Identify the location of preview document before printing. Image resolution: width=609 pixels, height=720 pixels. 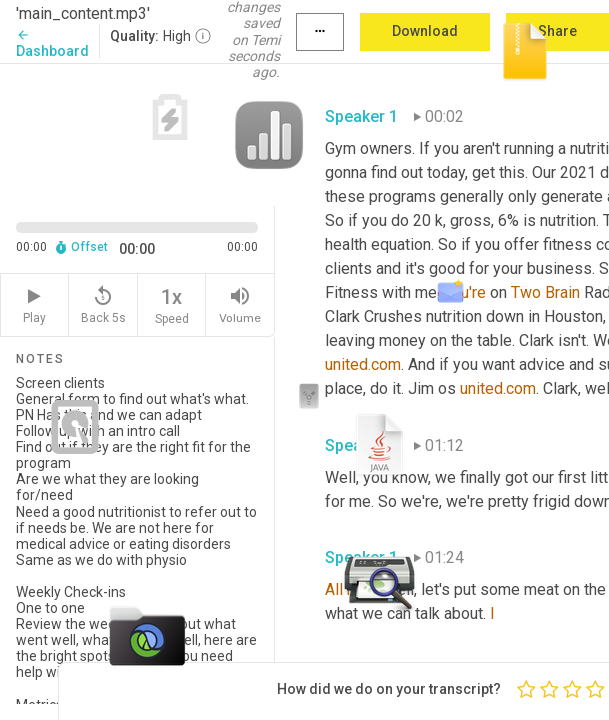
(379, 578).